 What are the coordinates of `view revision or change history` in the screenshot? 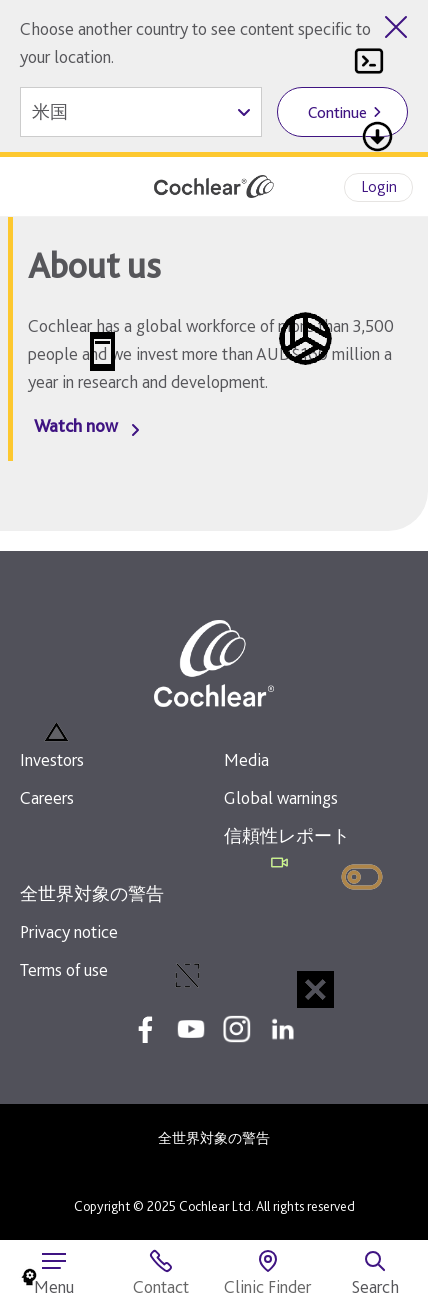 It's located at (56, 731).